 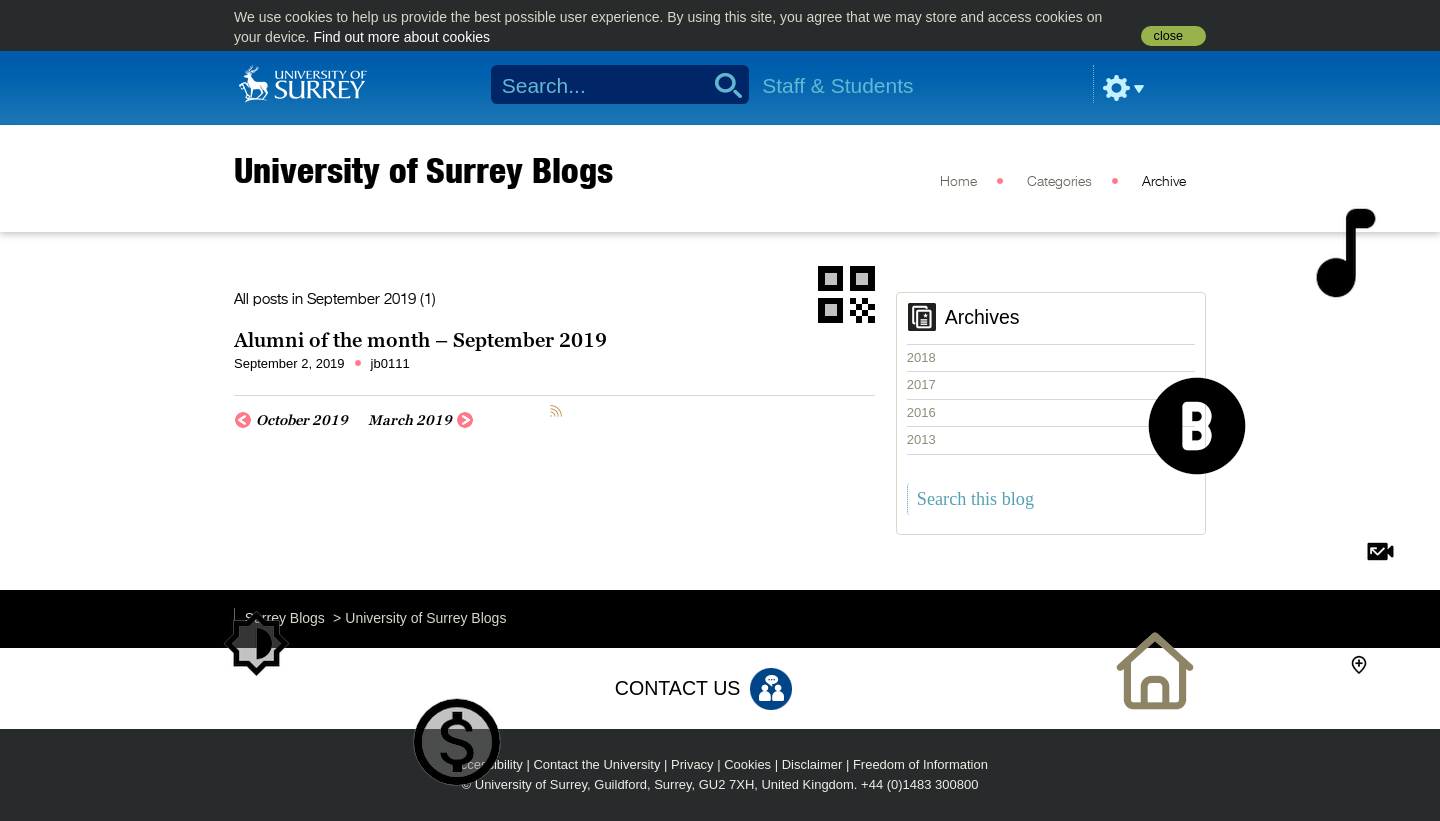 I want to click on subscribe to RSS feed, so click(x=555, y=411).